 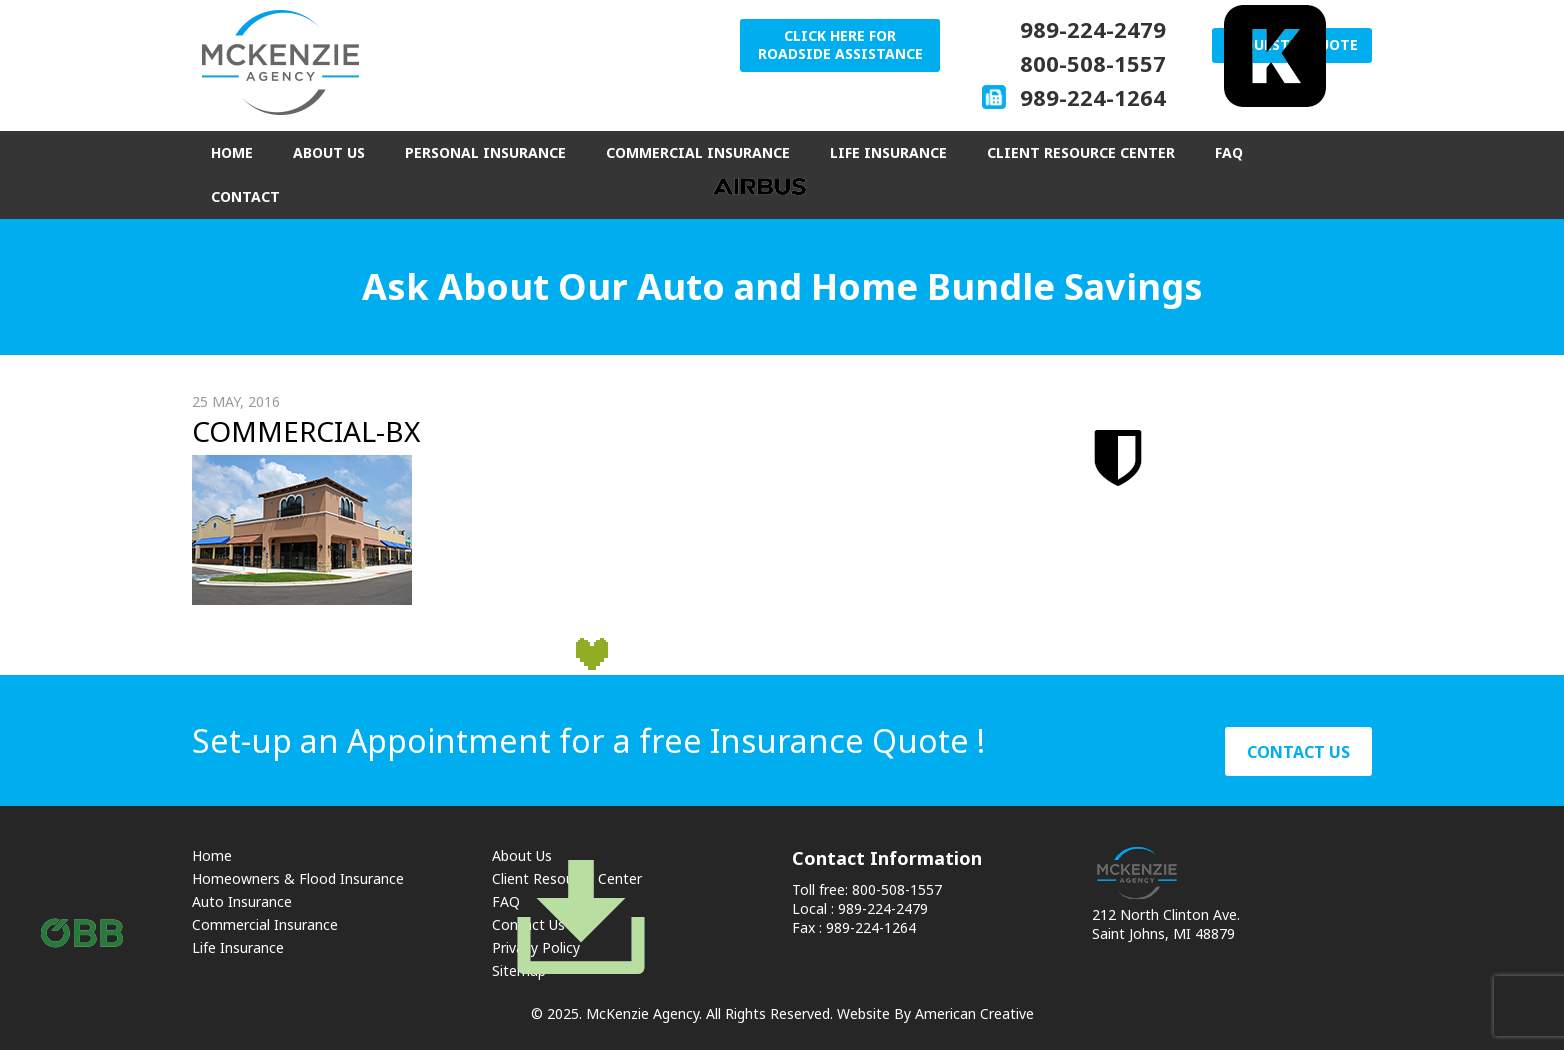 I want to click on navigate to ÖBB austrian railway services, so click(x=82, y=933).